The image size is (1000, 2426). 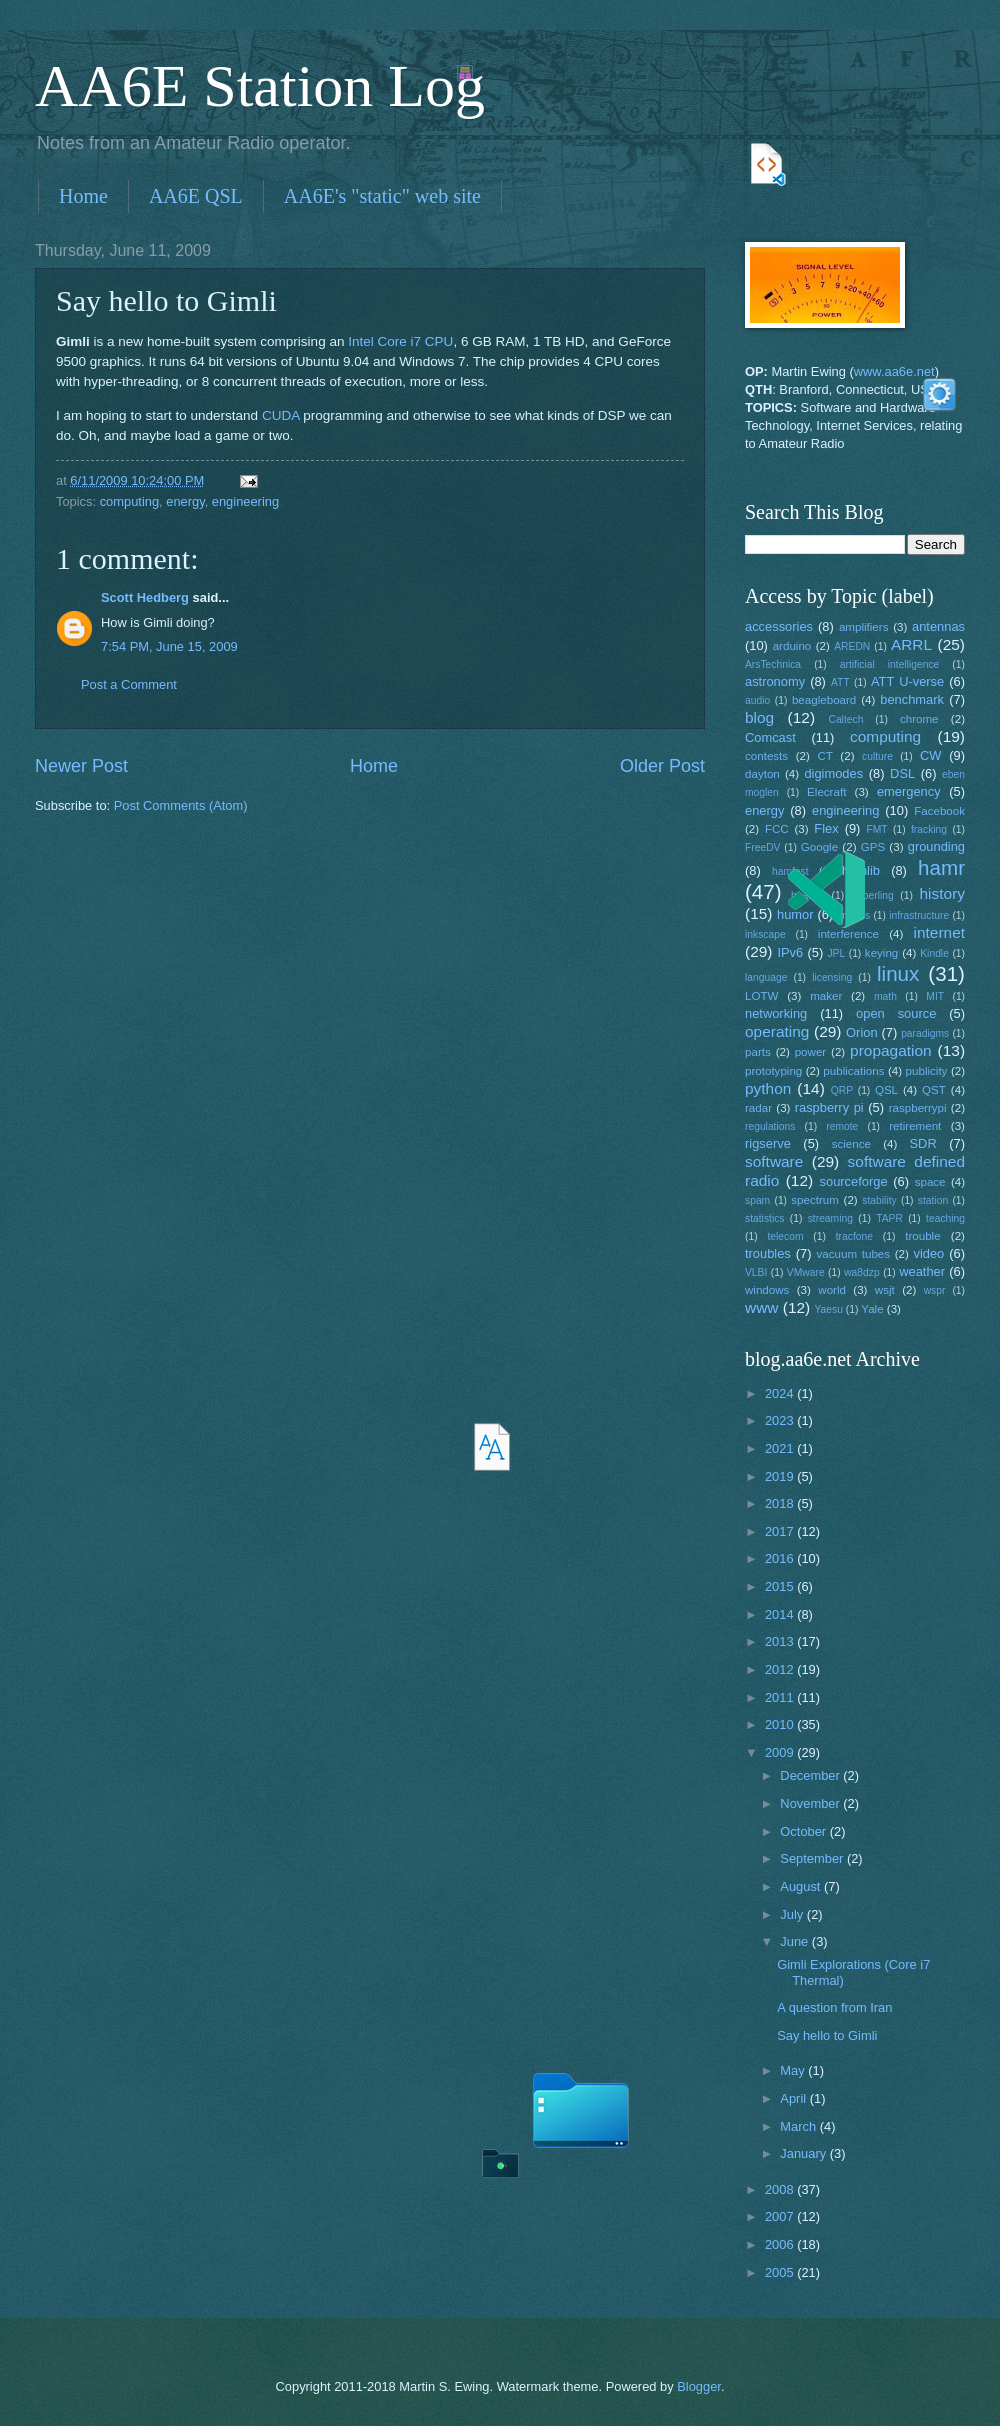 What do you see at coordinates (492, 1447) in the screenshot?
I see `open a font file` at bounding box center [492, 1447].